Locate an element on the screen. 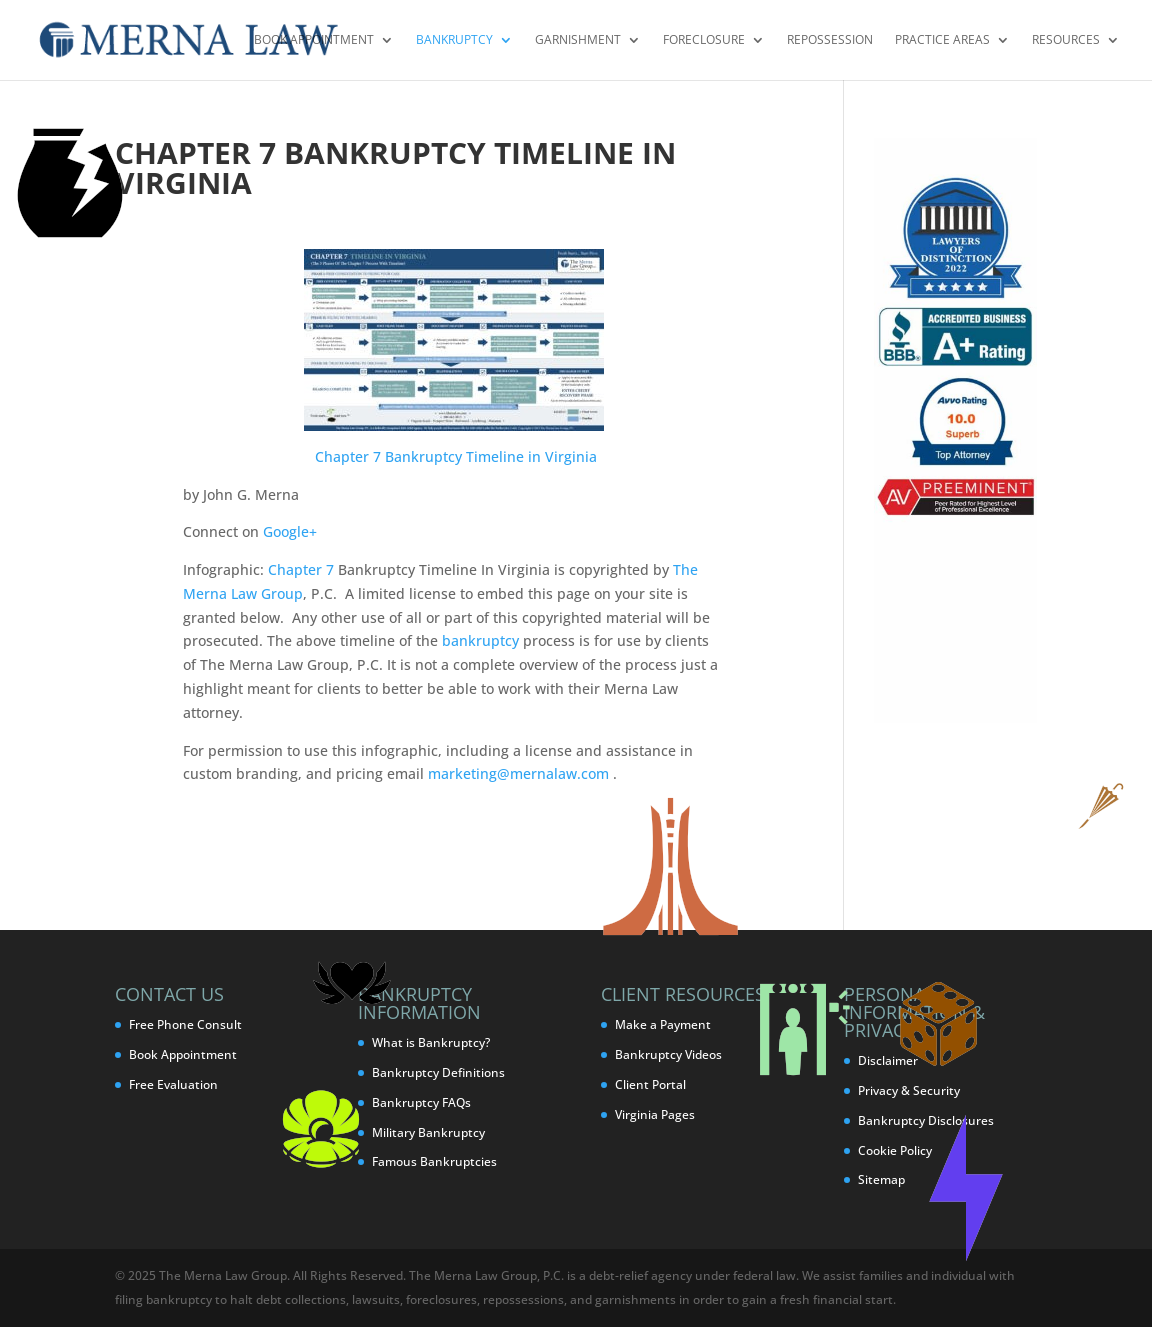  indicates electric or battery power is located at coordinates (966, 1188).